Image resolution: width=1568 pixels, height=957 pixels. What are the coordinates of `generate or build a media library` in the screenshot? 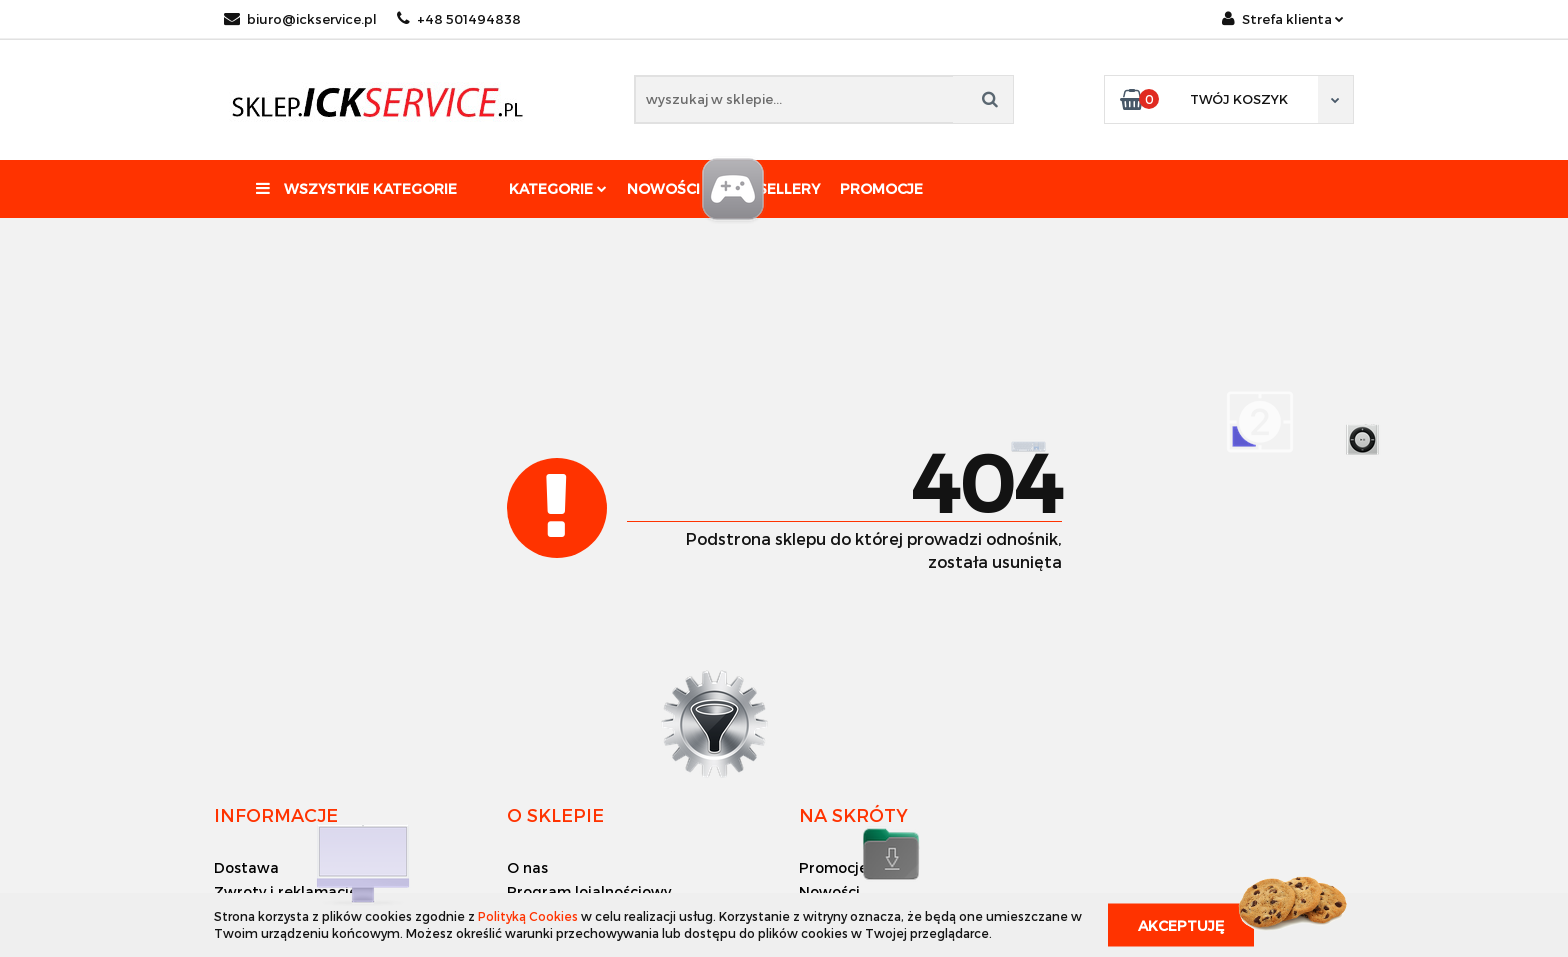 It's located at (1260, 422).